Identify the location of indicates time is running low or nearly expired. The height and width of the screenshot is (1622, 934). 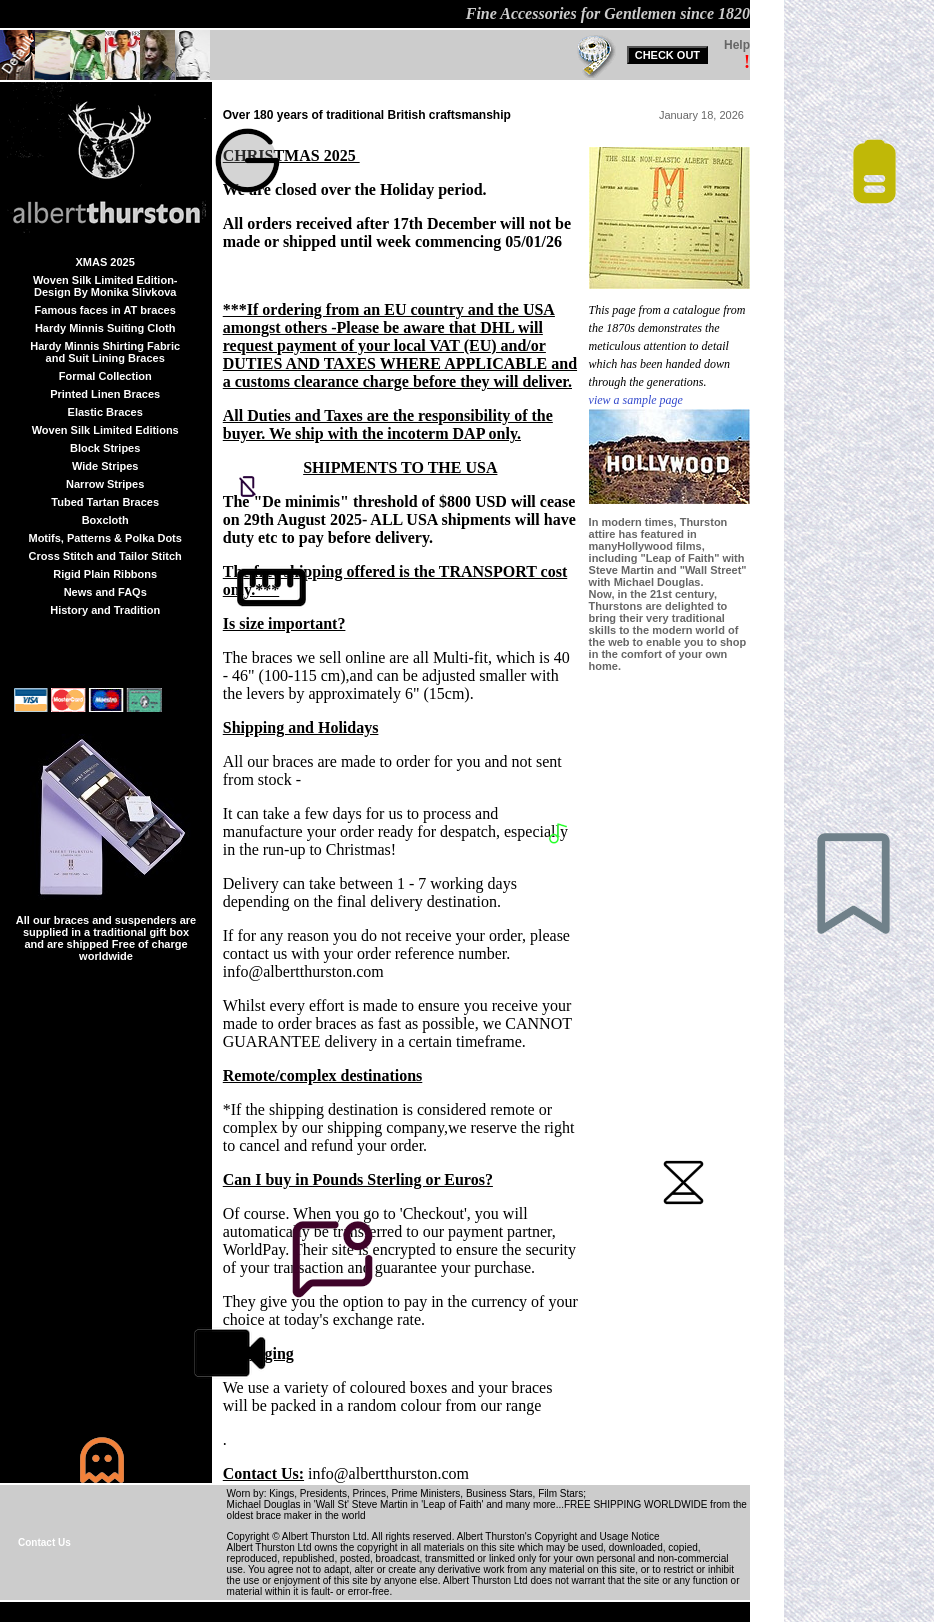
(683, 1182).